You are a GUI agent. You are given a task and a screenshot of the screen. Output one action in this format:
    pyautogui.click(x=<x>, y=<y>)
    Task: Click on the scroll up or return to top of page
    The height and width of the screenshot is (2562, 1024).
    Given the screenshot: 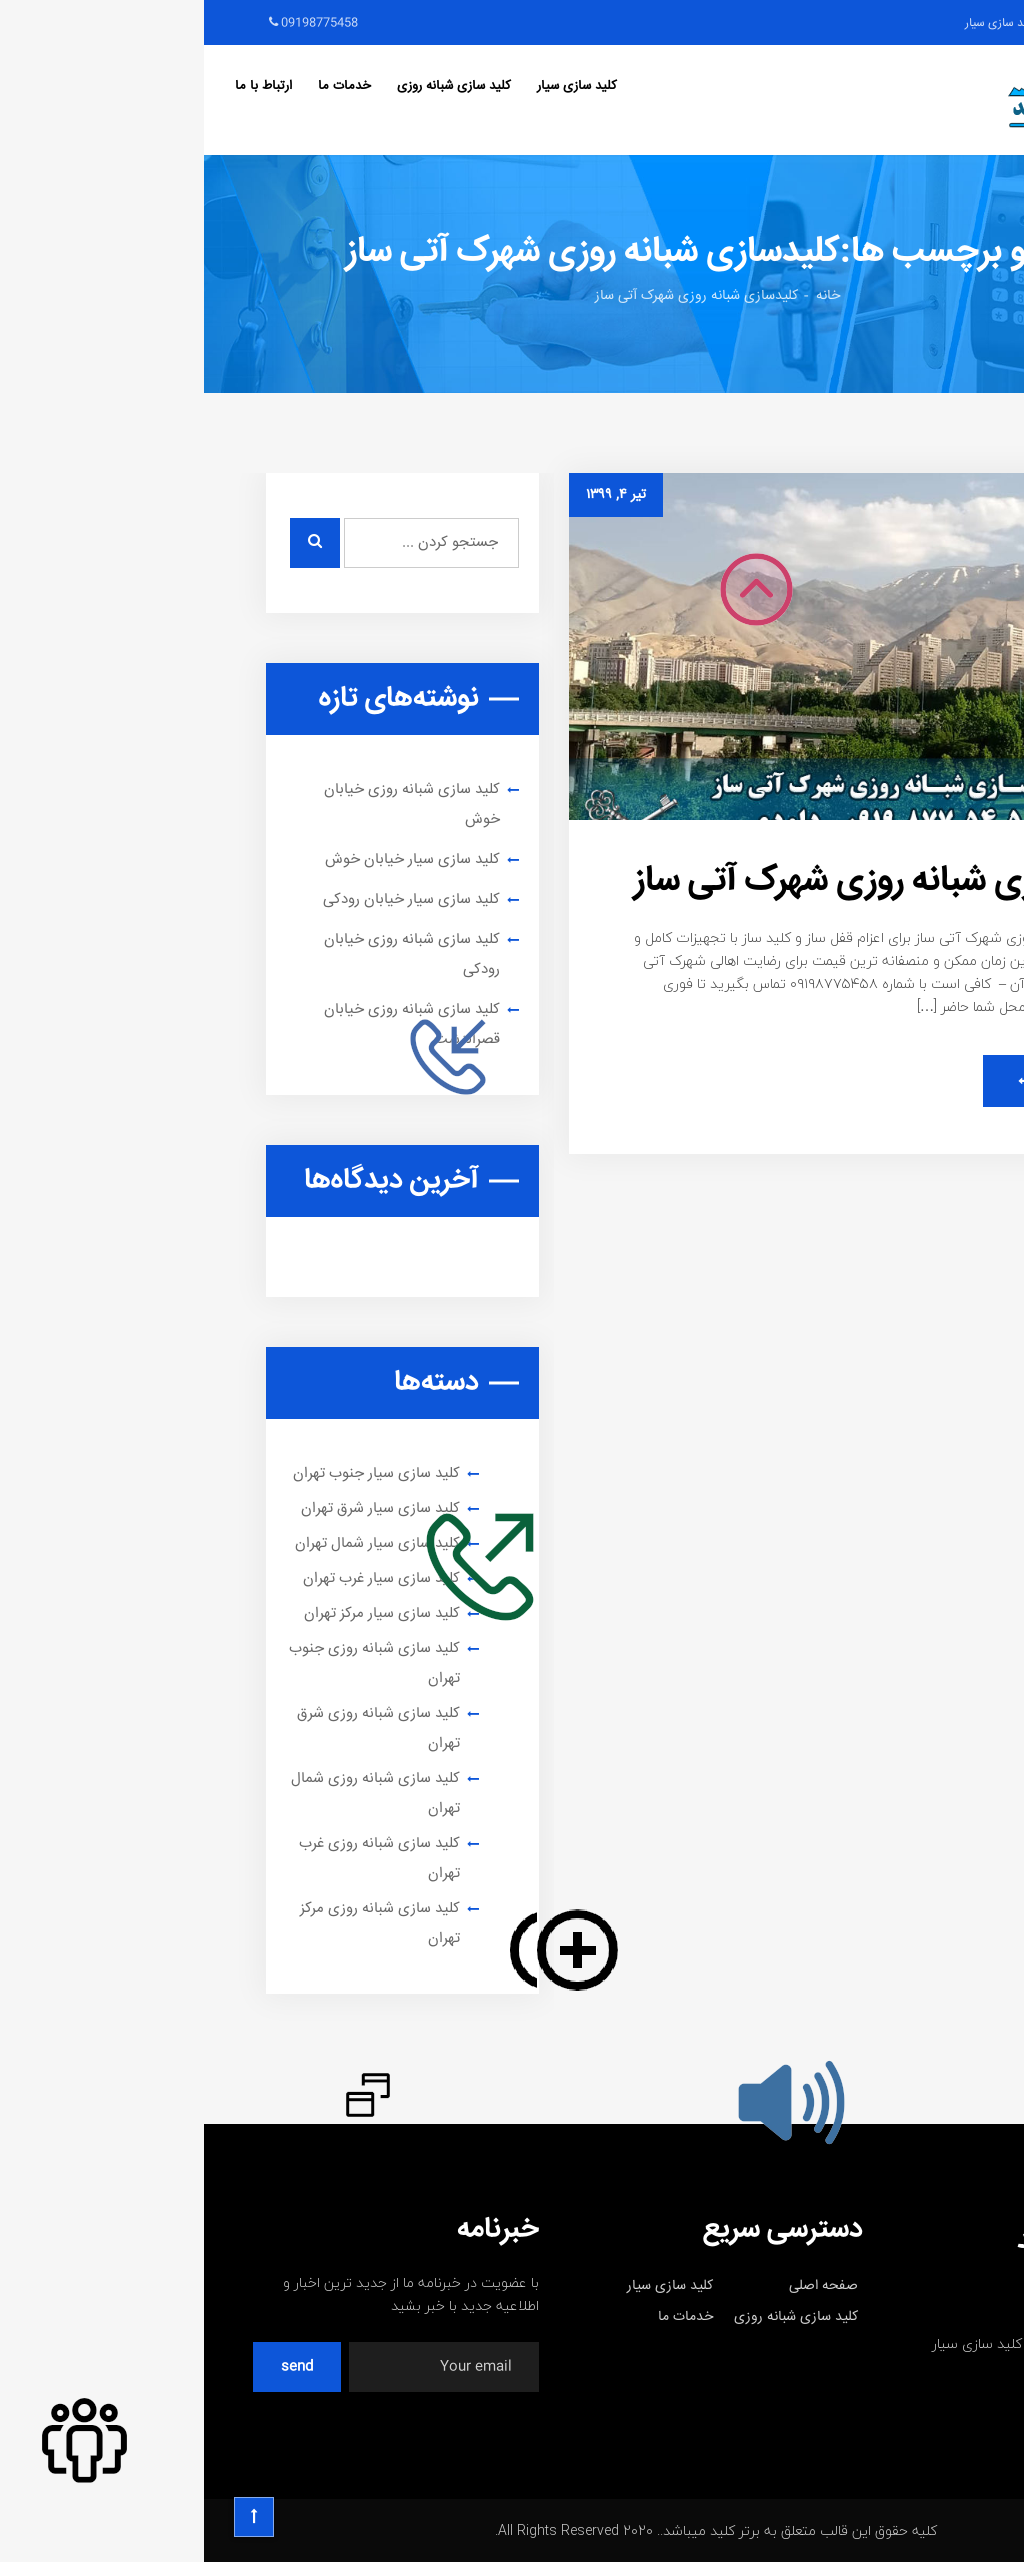 What is the action you would take?
    pyautogui.click(x=756, y=589)
    